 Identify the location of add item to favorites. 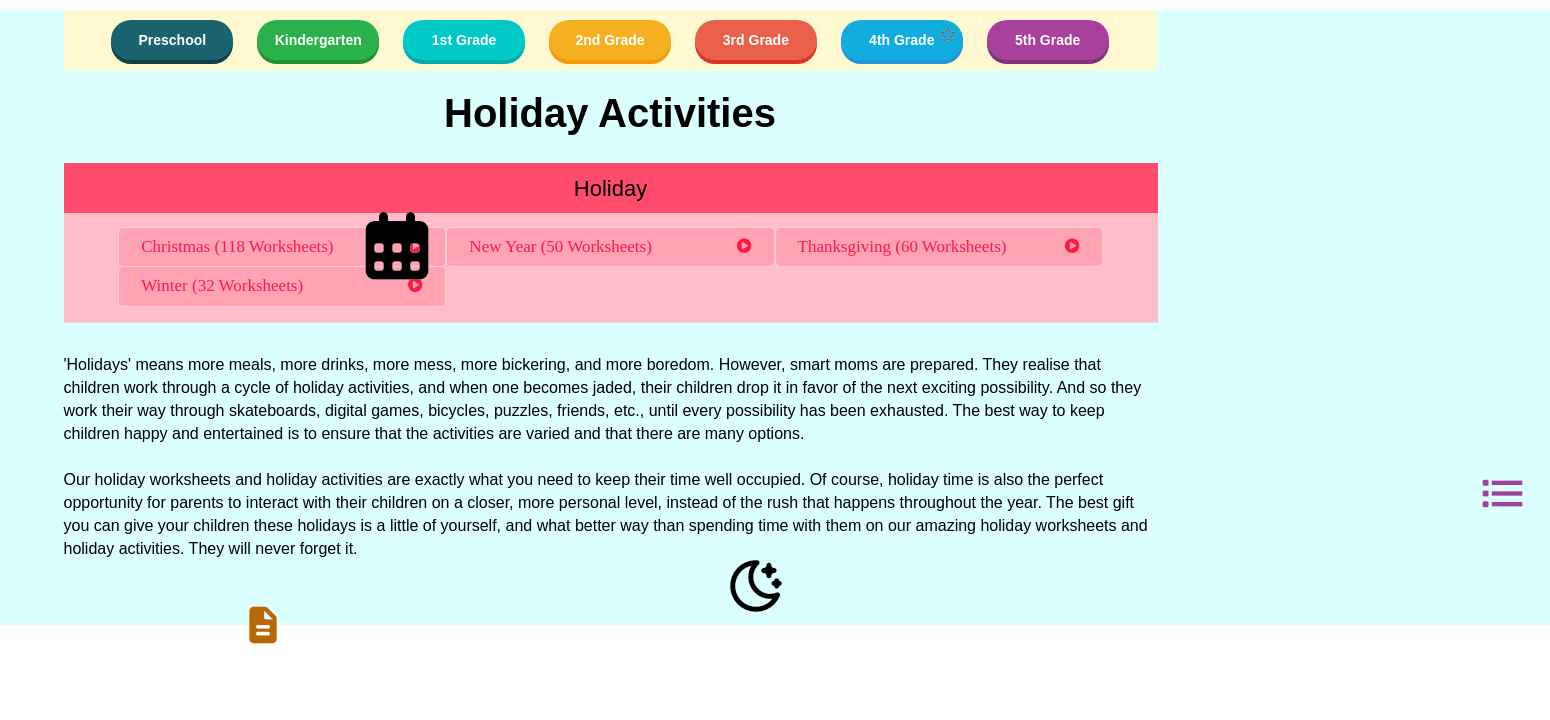
(948, 35).